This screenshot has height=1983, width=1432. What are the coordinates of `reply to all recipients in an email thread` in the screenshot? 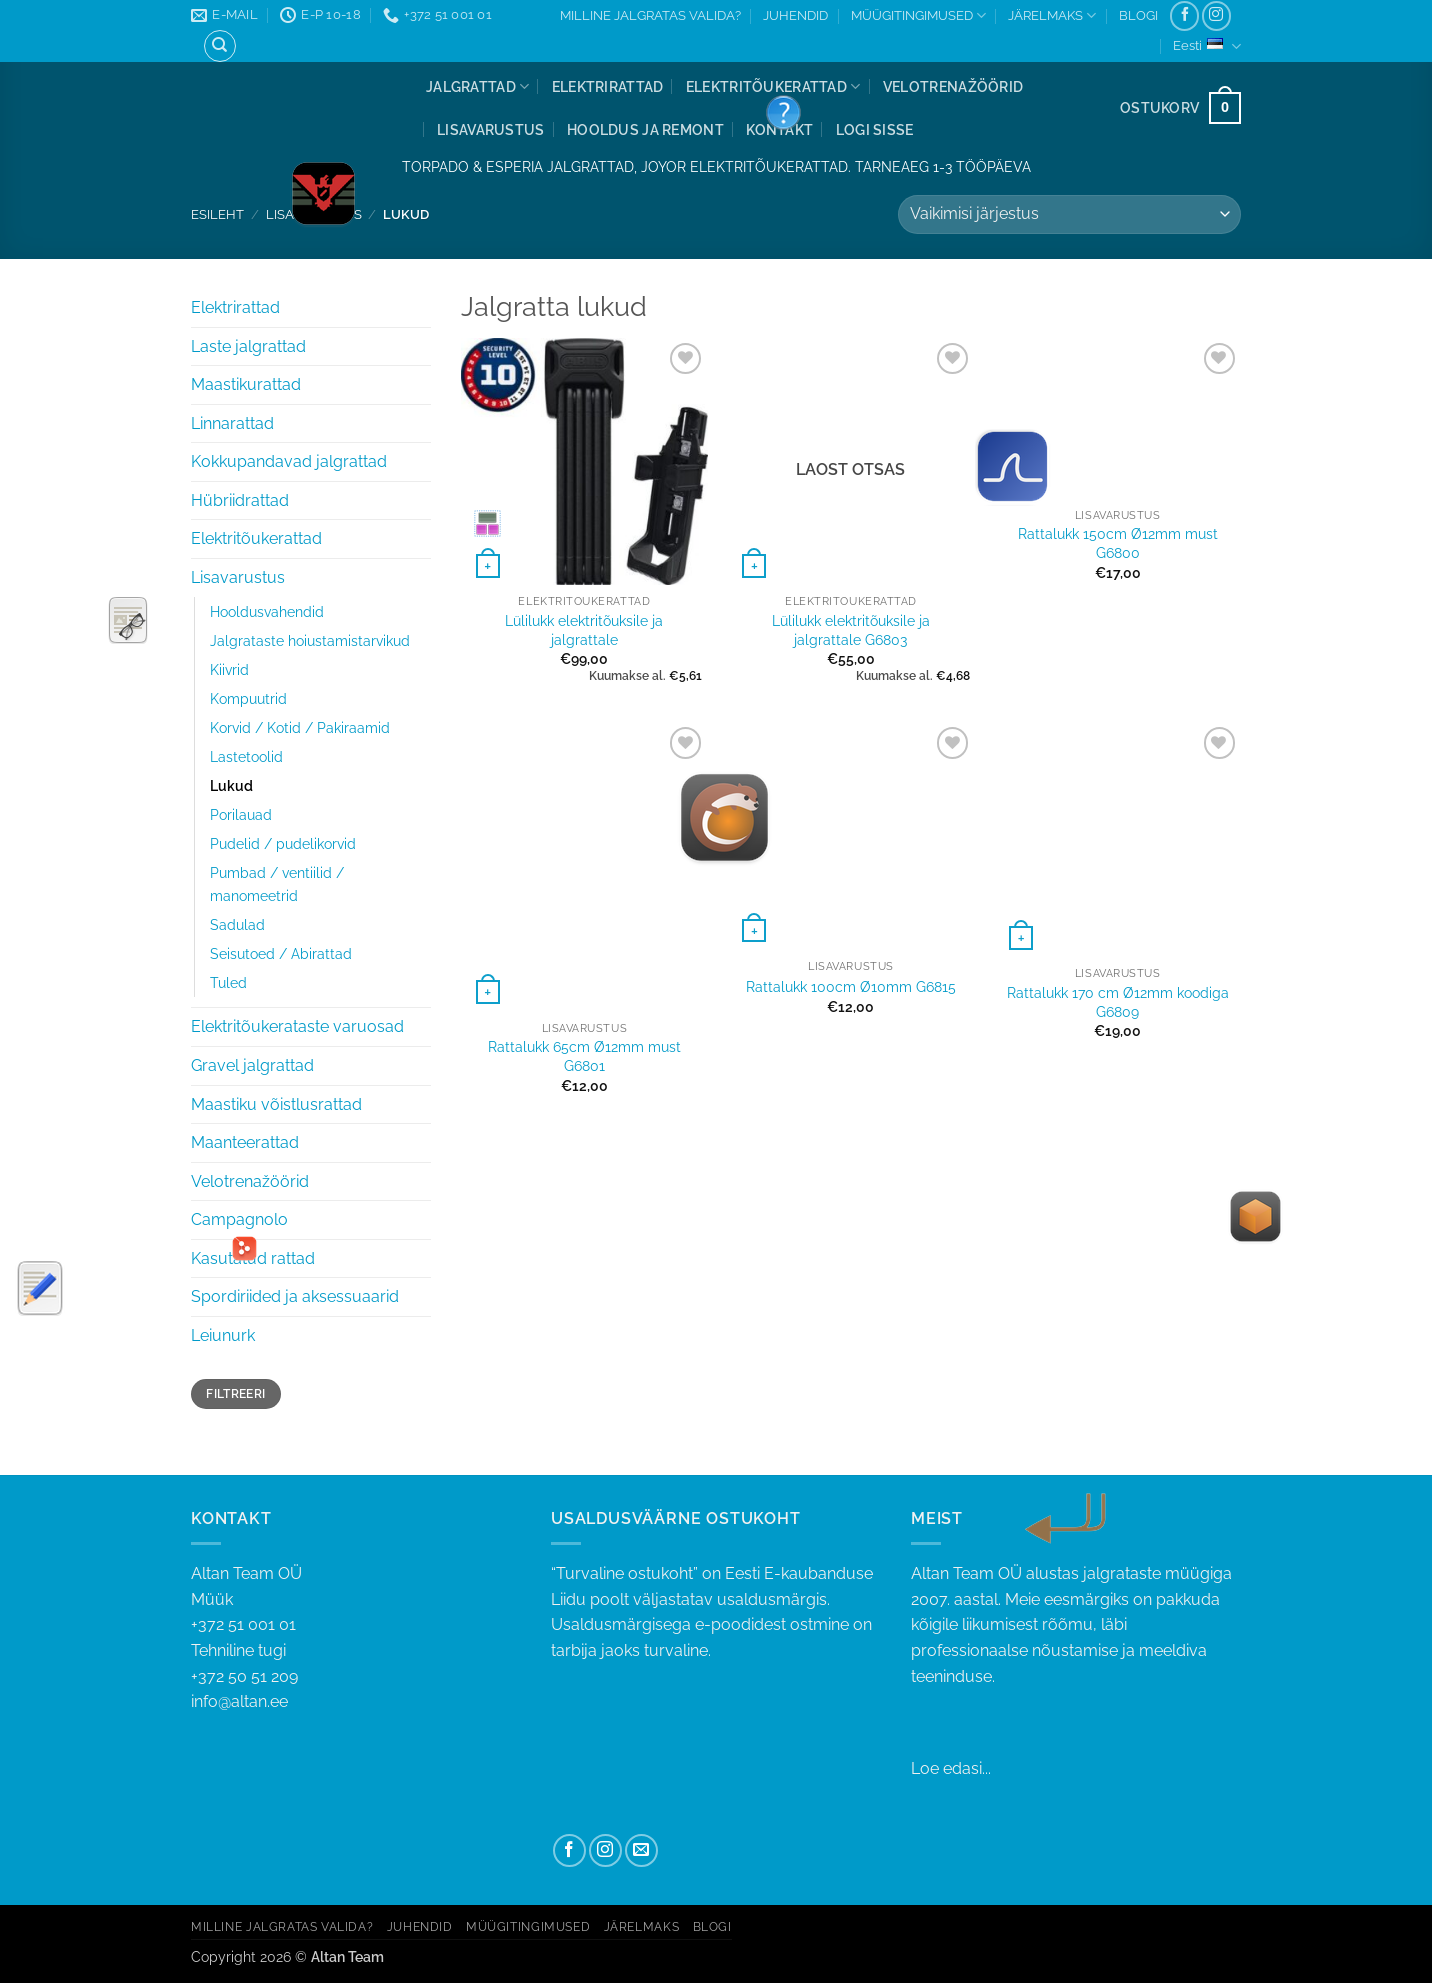 It's located at (1064, 1518).